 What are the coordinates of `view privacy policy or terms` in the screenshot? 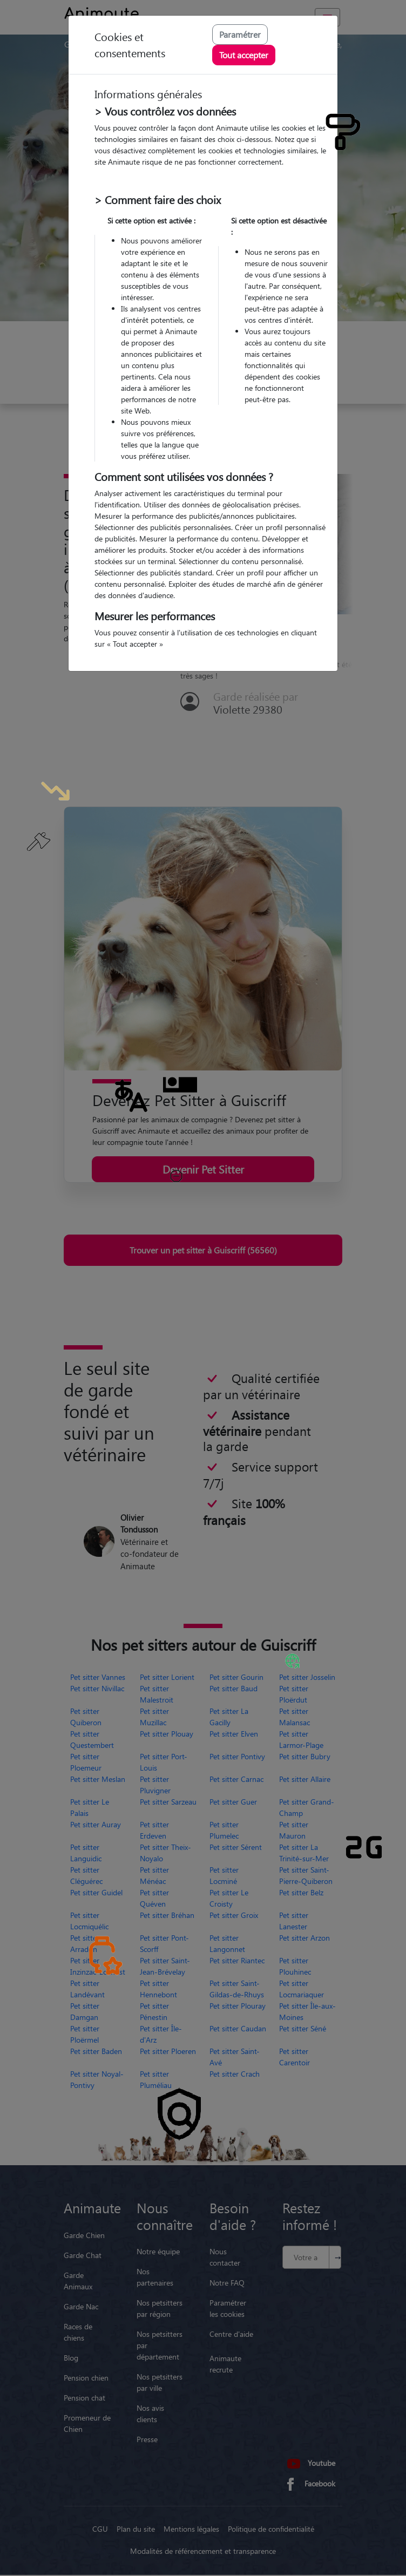 It's located at (179, 2114).